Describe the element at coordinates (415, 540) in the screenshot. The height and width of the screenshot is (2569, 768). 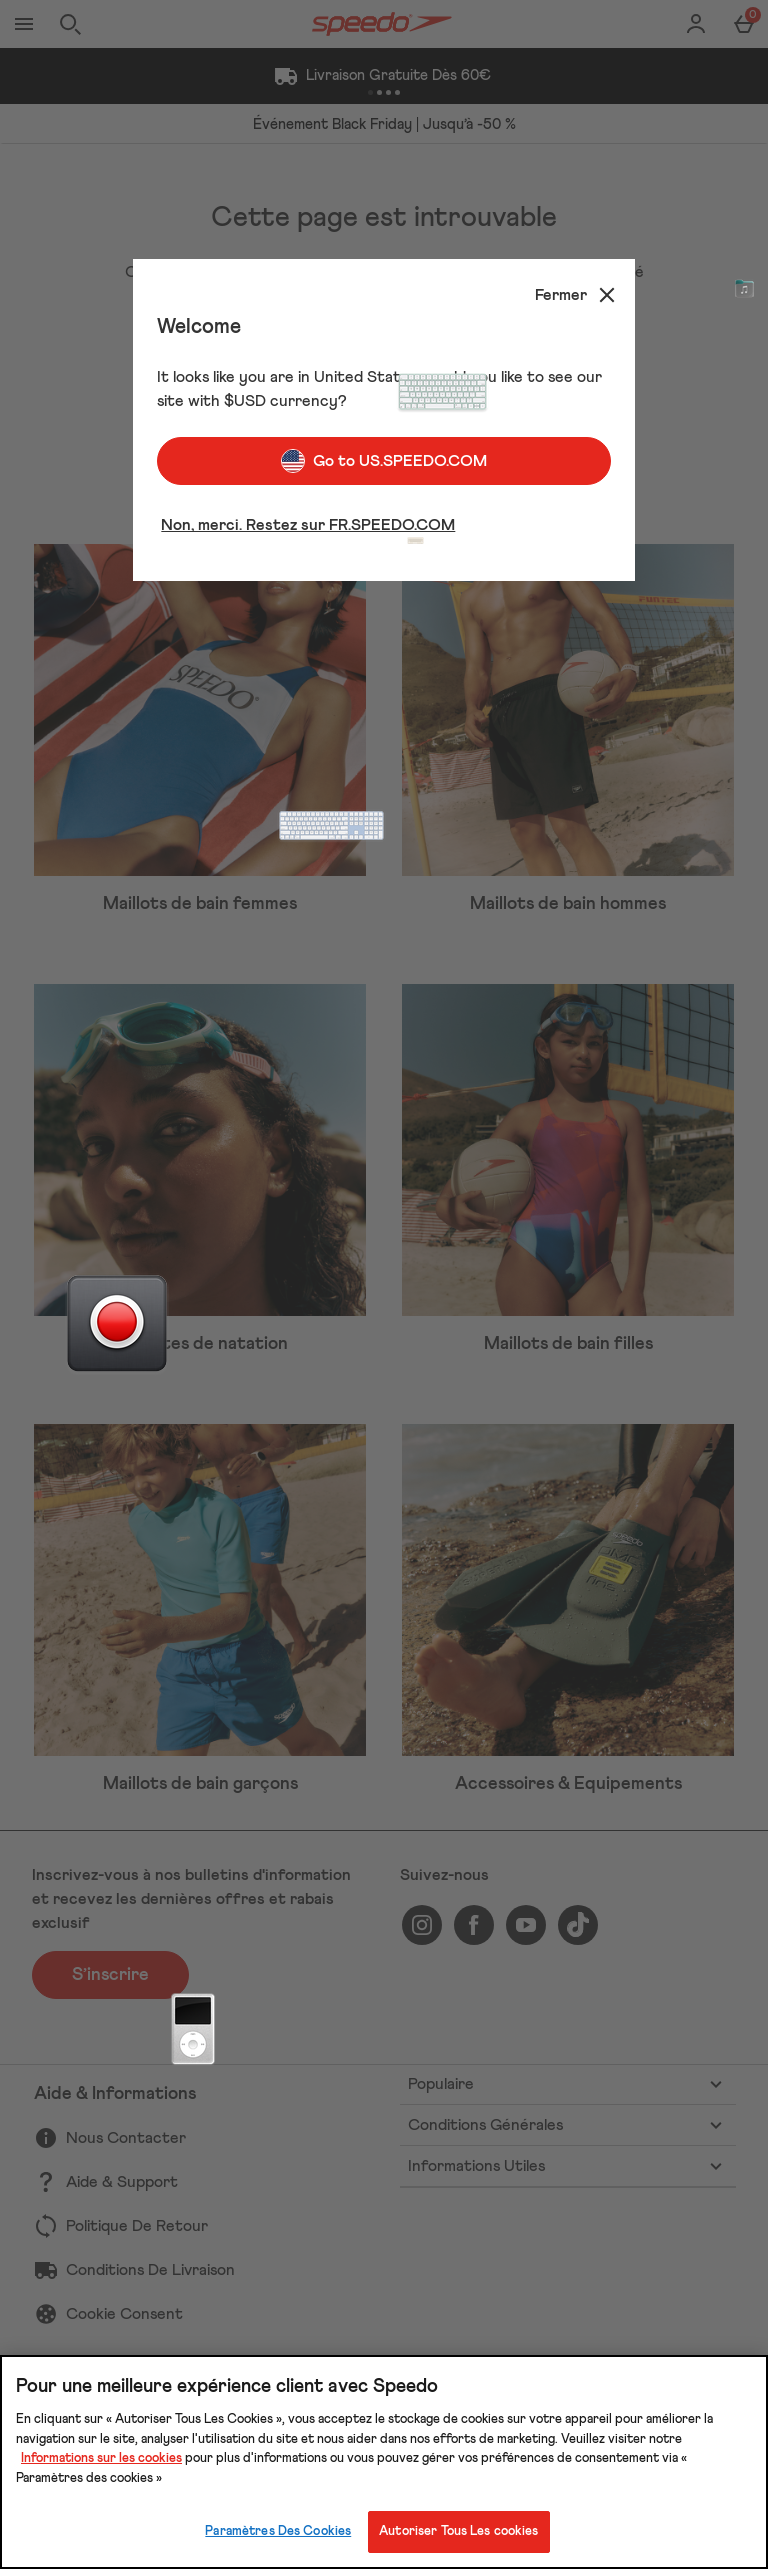
I see `apple magic keyboard with touch id in yellow` at that location.